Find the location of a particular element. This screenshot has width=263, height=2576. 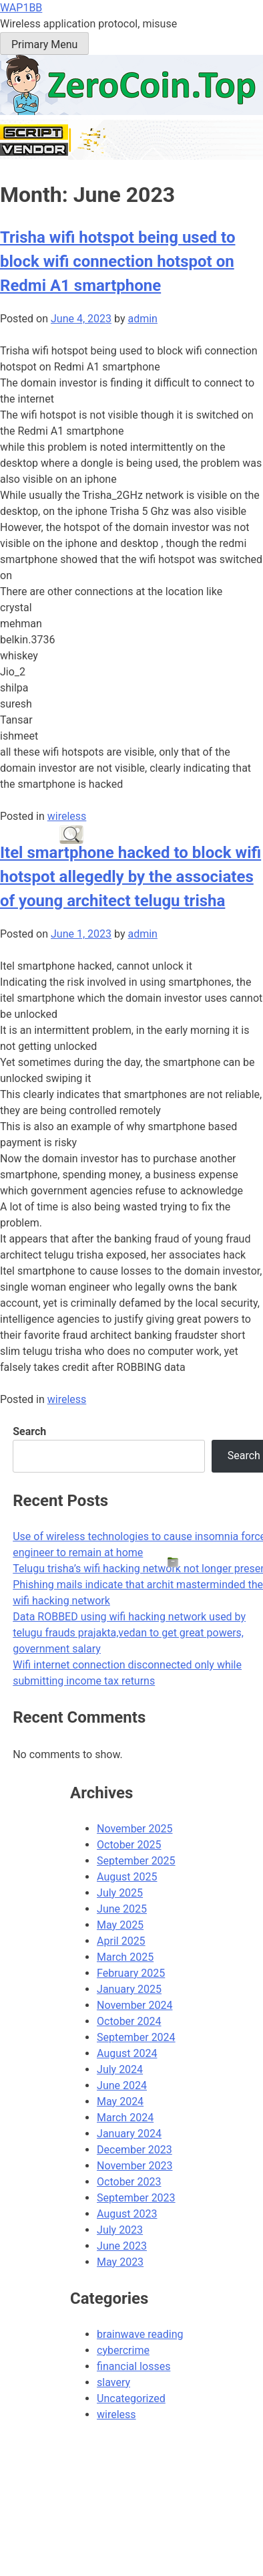

open the nautilus file manager is located at coordinates (173, 1562).